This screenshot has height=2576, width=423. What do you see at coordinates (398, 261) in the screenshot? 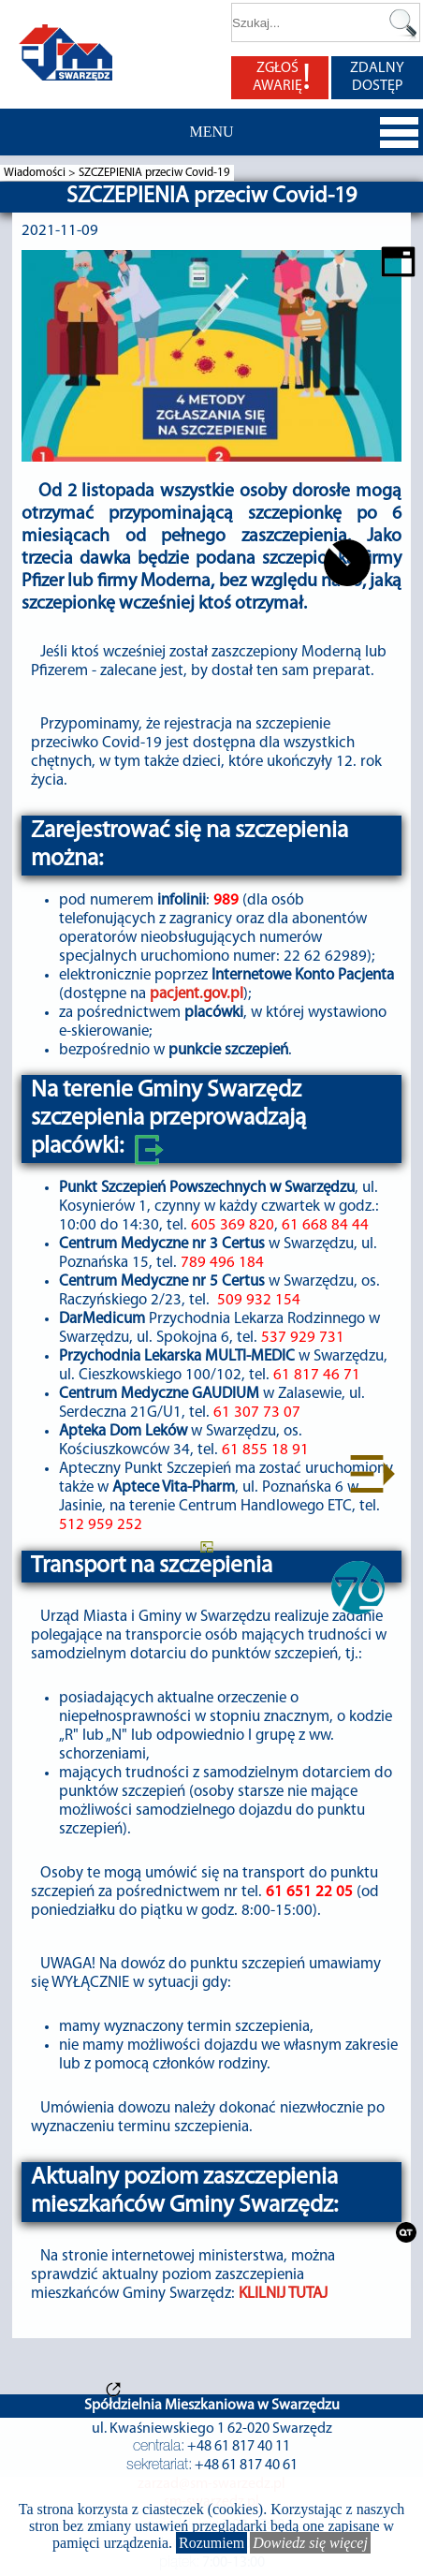
I see `open a new browser window` at bounding box center [398, 261].